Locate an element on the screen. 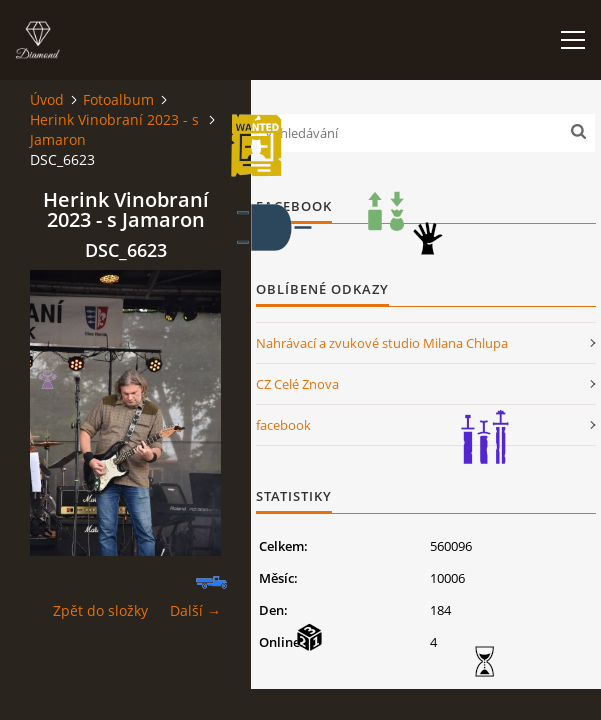 The width and height of the screenshot is (601, 720). high-five or wave gesture is located at coordinates (427, 238).